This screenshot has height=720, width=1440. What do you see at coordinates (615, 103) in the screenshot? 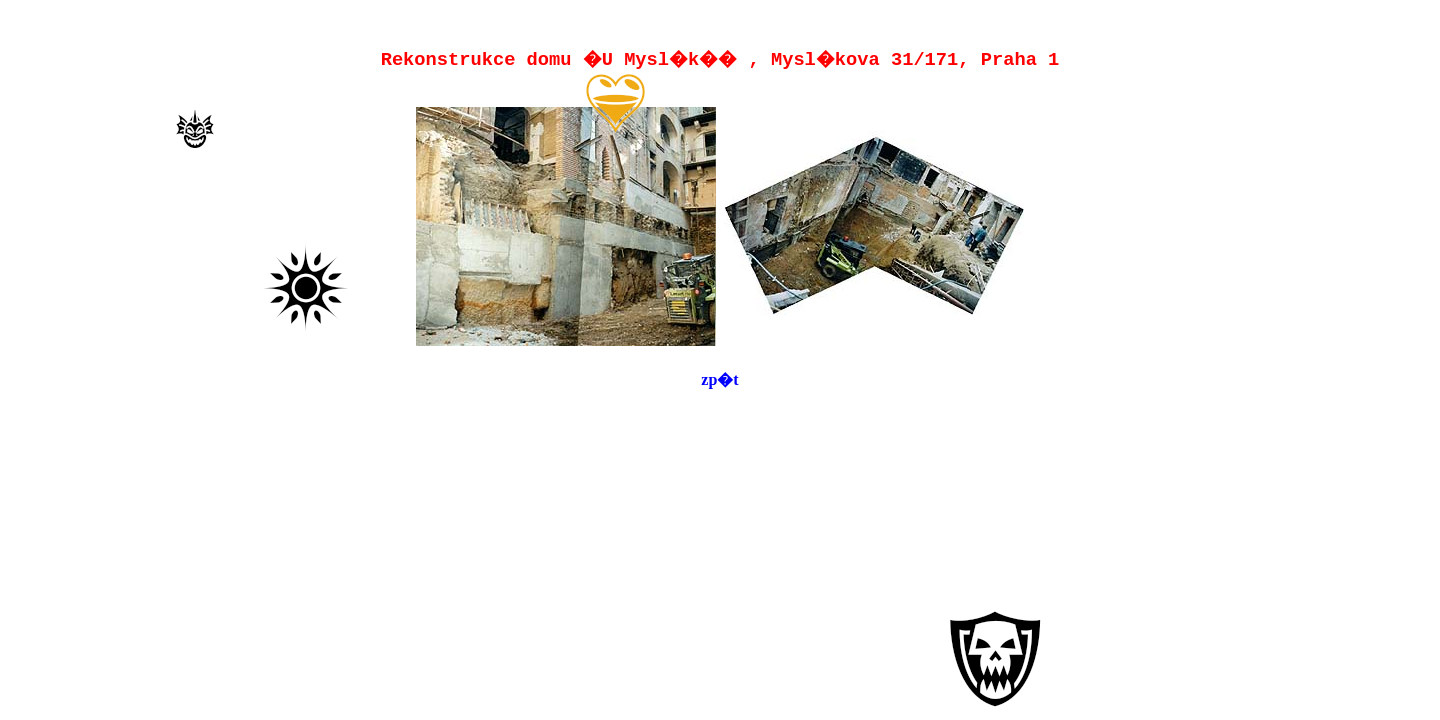
I see `indicates a fragile or special health/life status in a game` at bounding box center [615, 103].